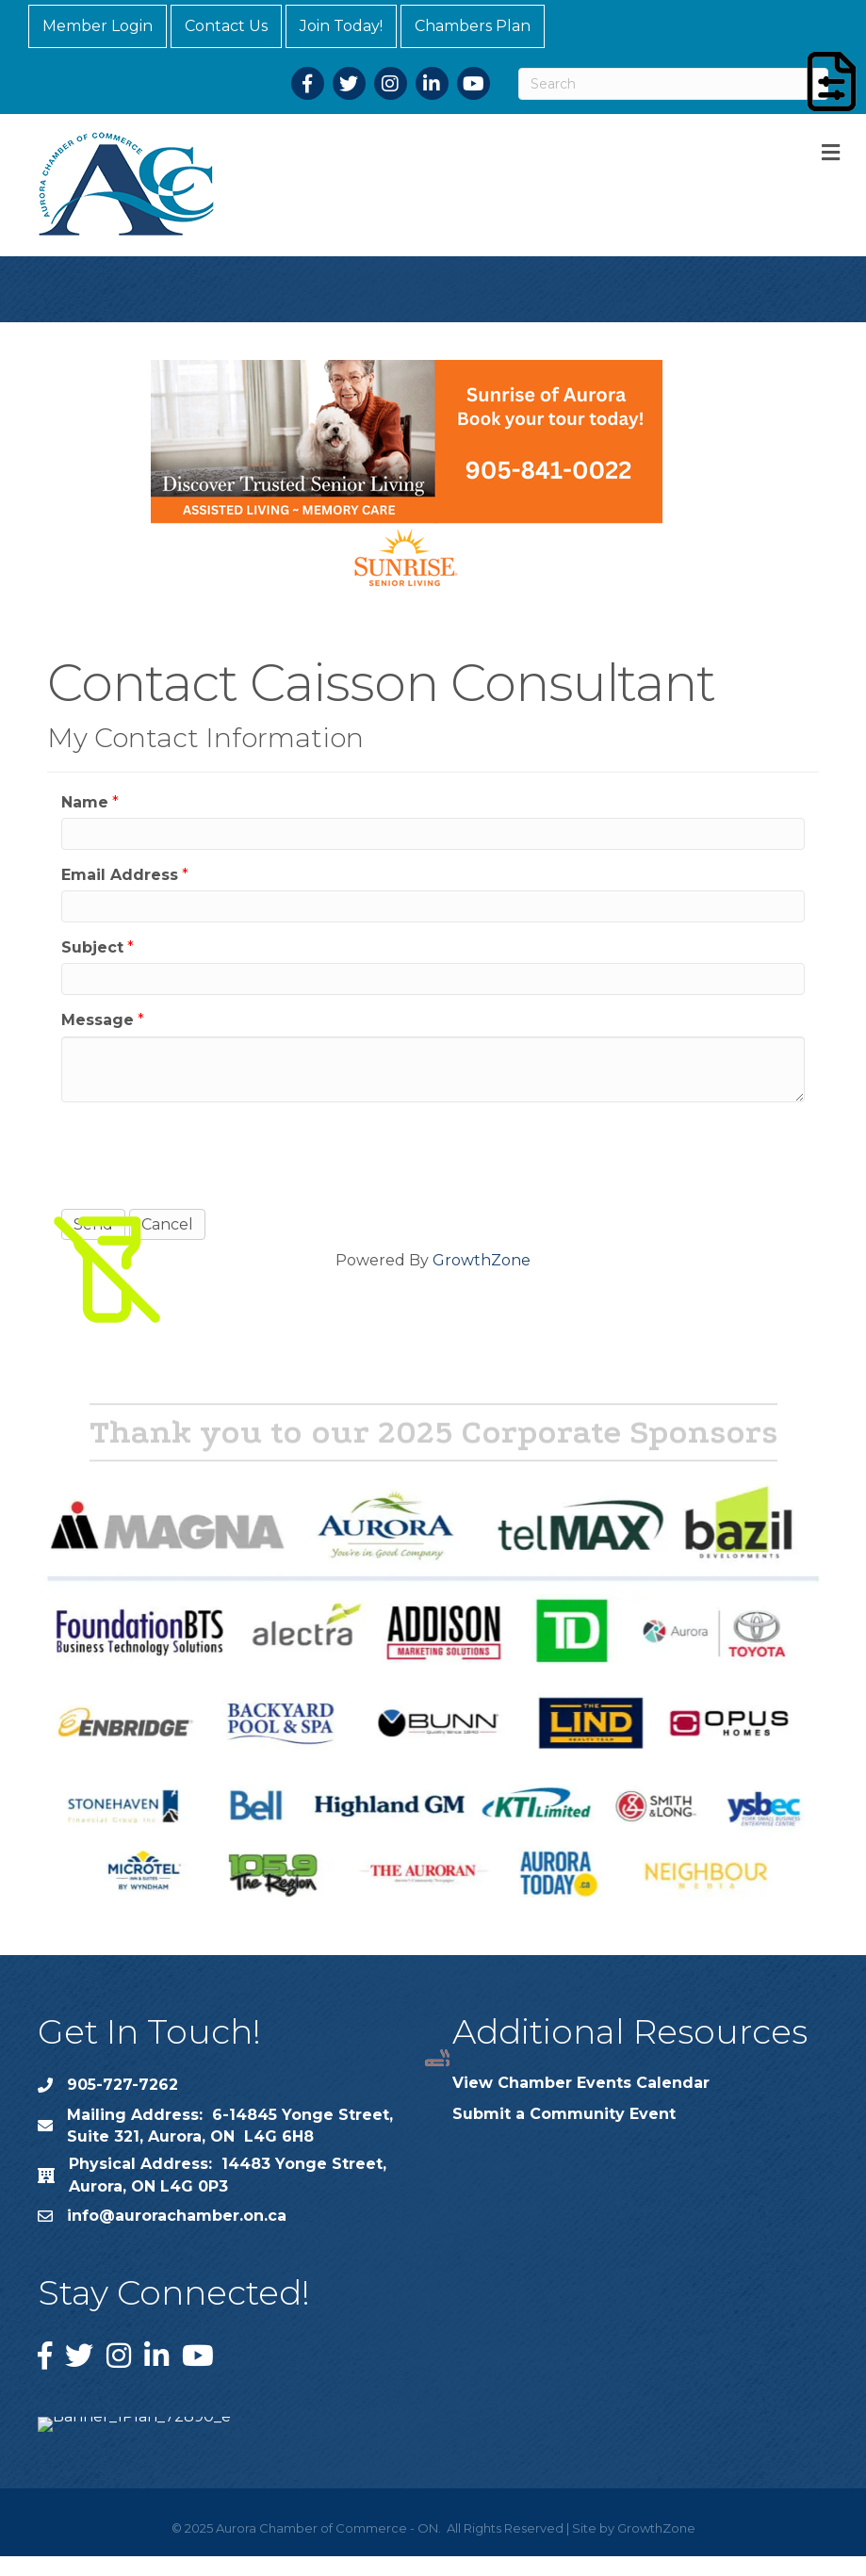 The image size is (866, 2576). Describe the element at coordinates (106, 1269) in the screenshot. I see `flashlight is currently off` at that location.